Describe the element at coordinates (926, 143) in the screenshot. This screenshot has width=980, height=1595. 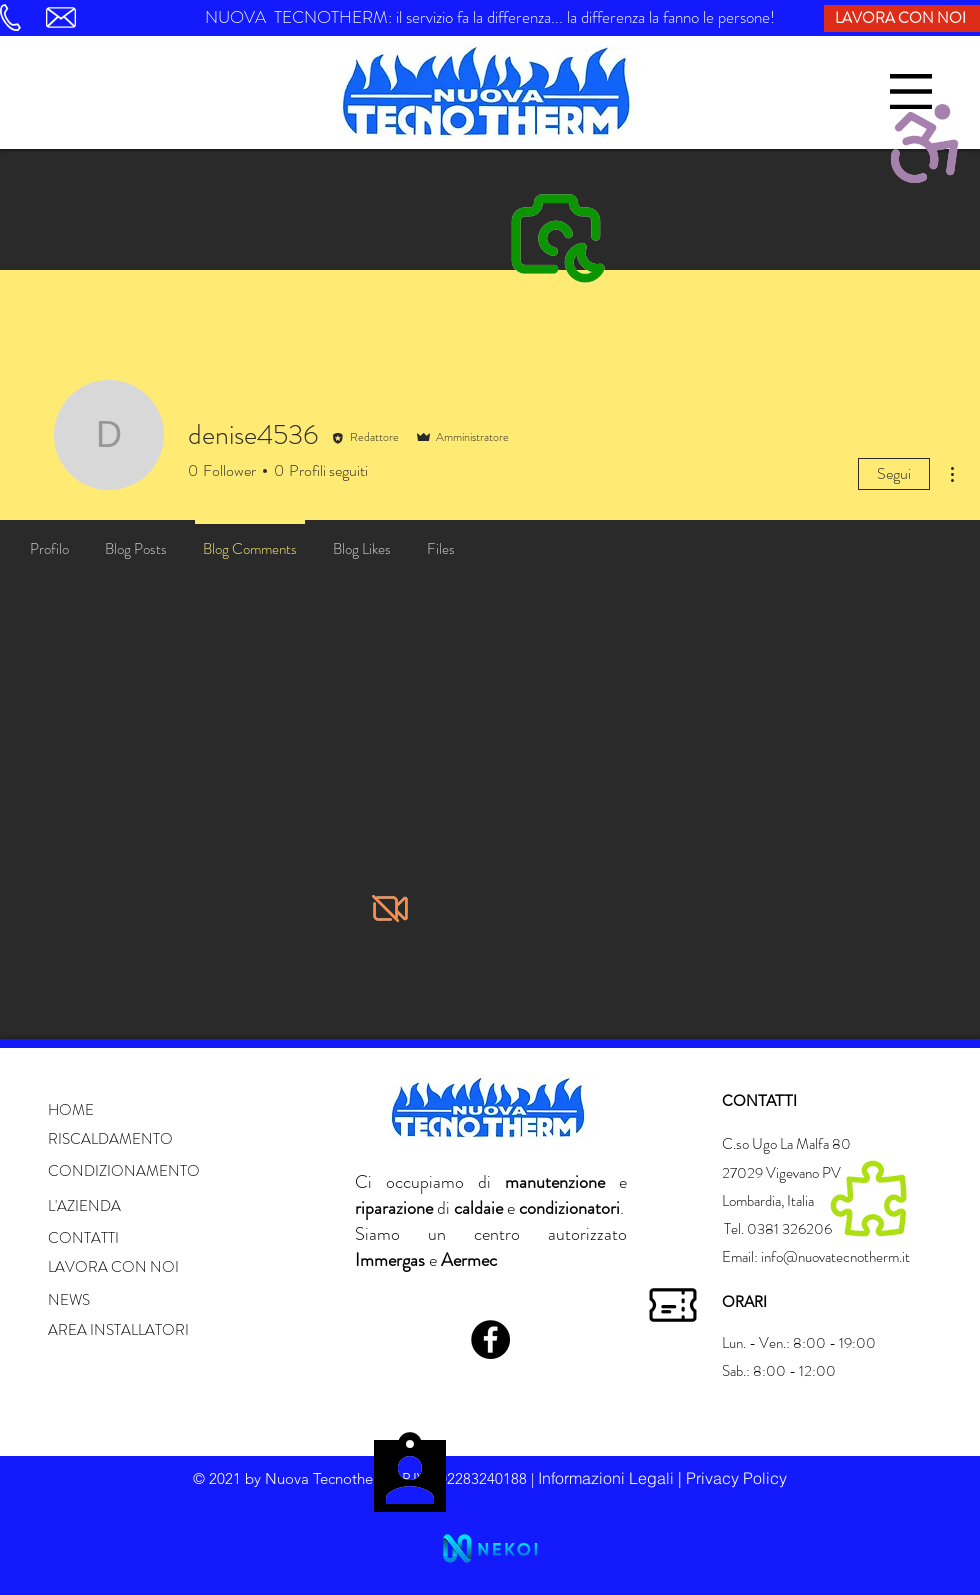
I see `access accessibility settings` at that location.